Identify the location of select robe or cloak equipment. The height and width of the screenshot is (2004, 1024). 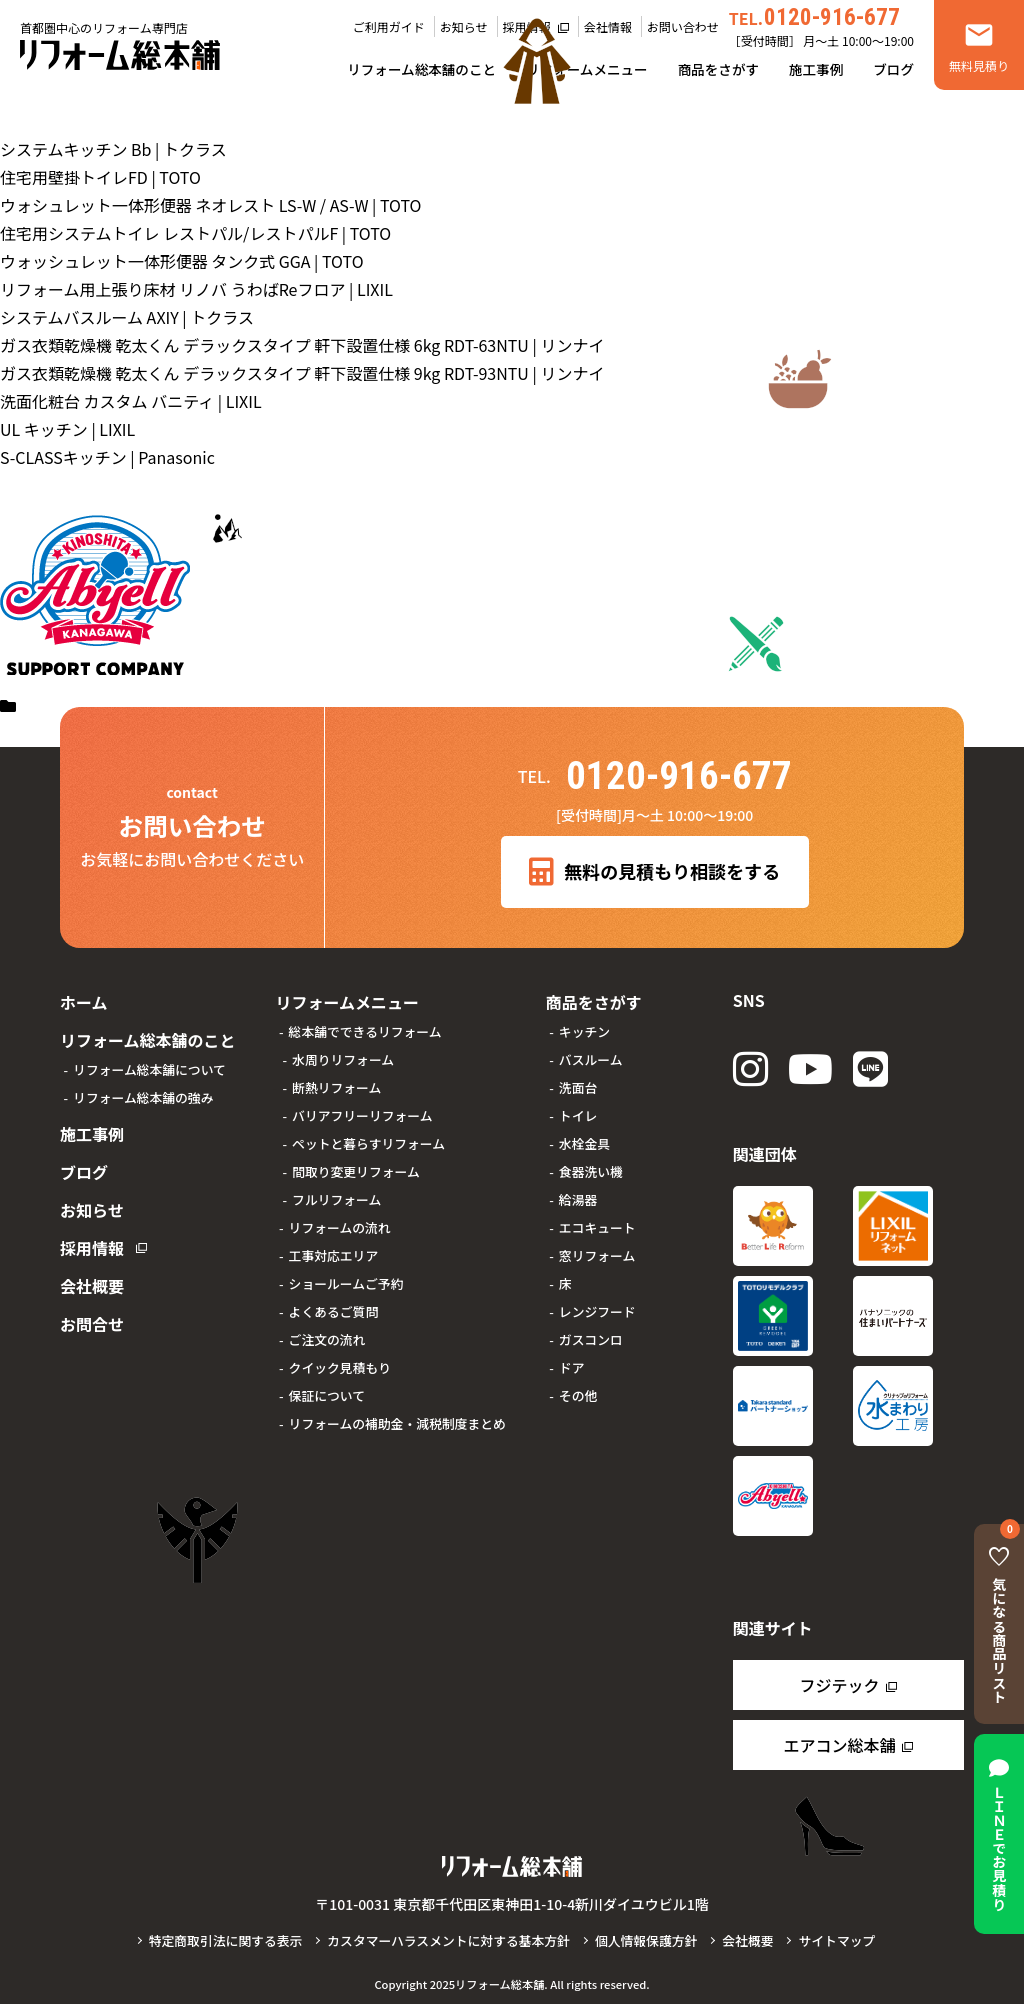
(537, 61).